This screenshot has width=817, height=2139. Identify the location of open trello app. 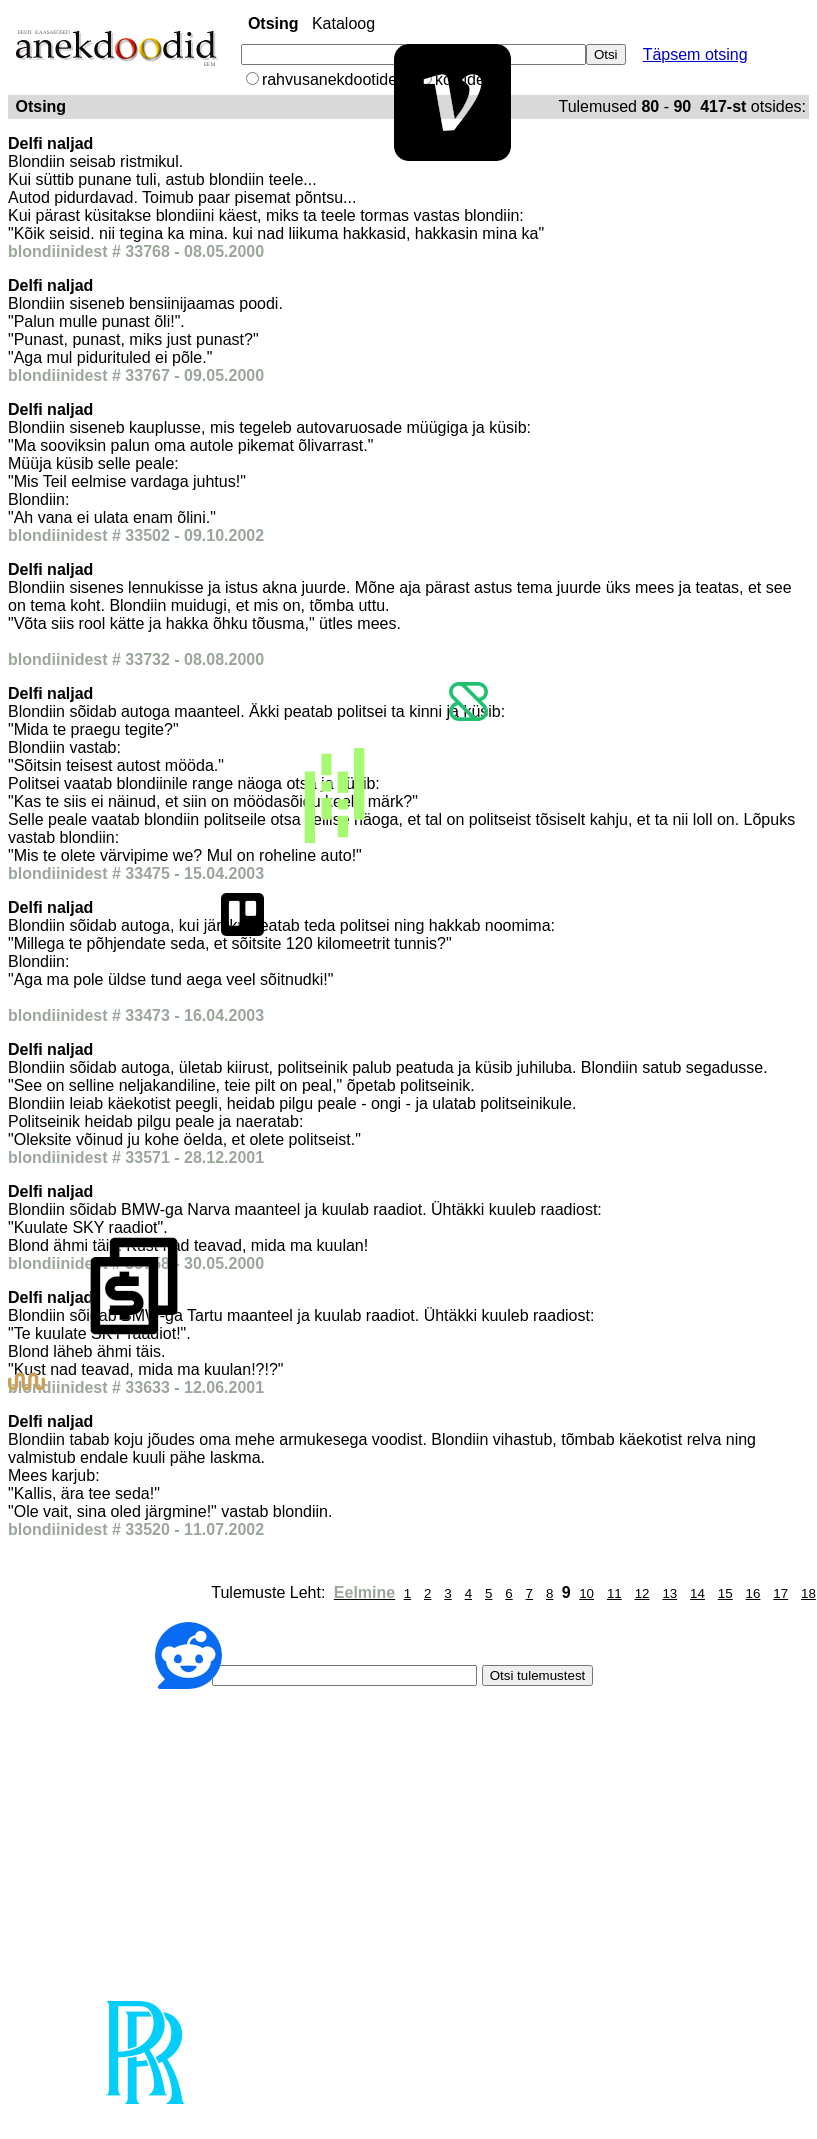
(242, 914).